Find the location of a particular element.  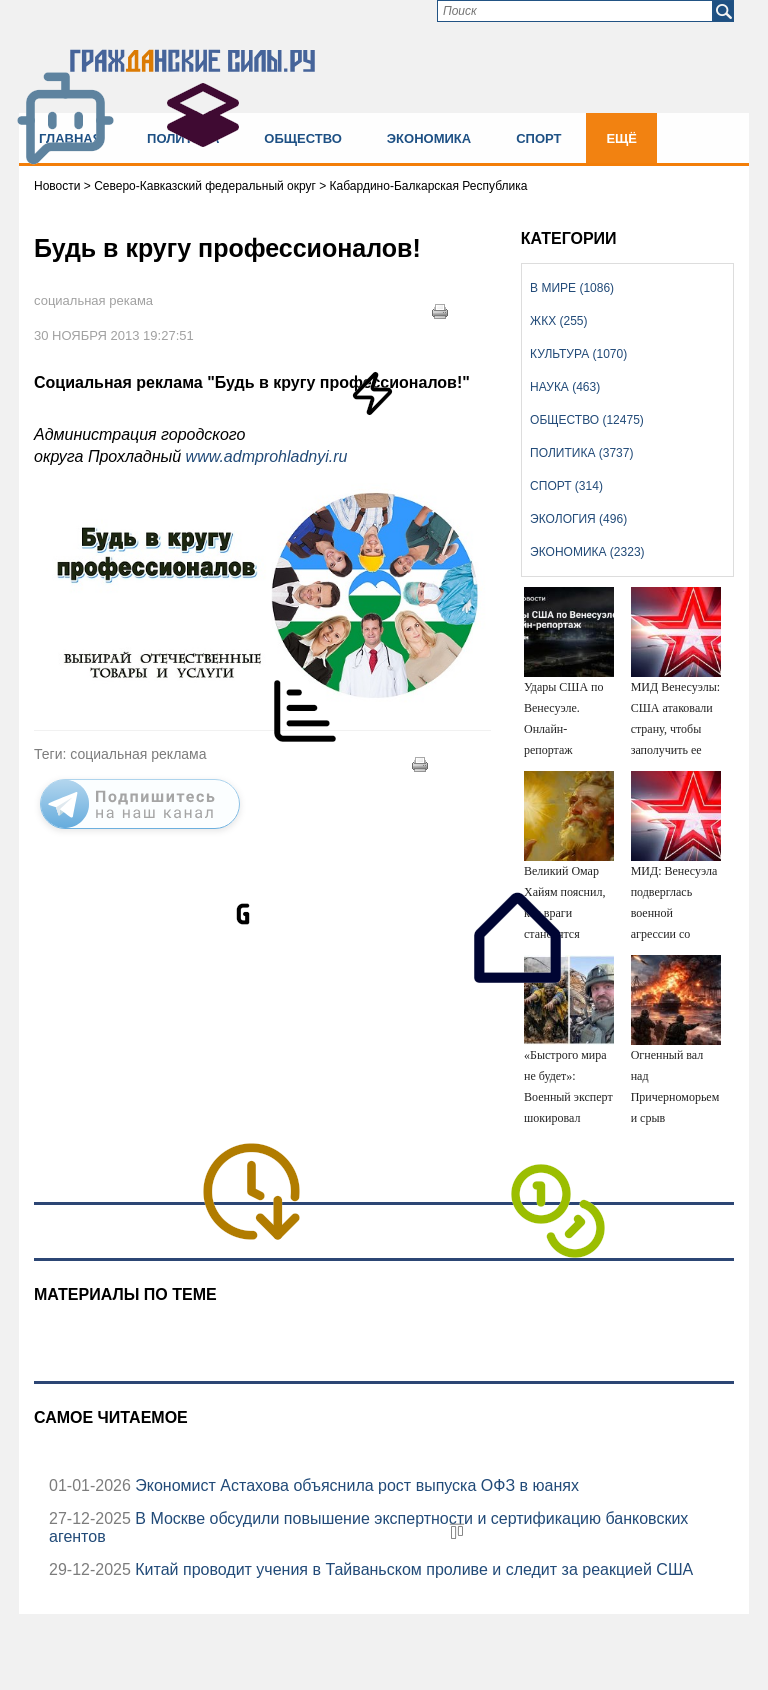

align selected objects to the top edge is located at coordinates (457, 1531).